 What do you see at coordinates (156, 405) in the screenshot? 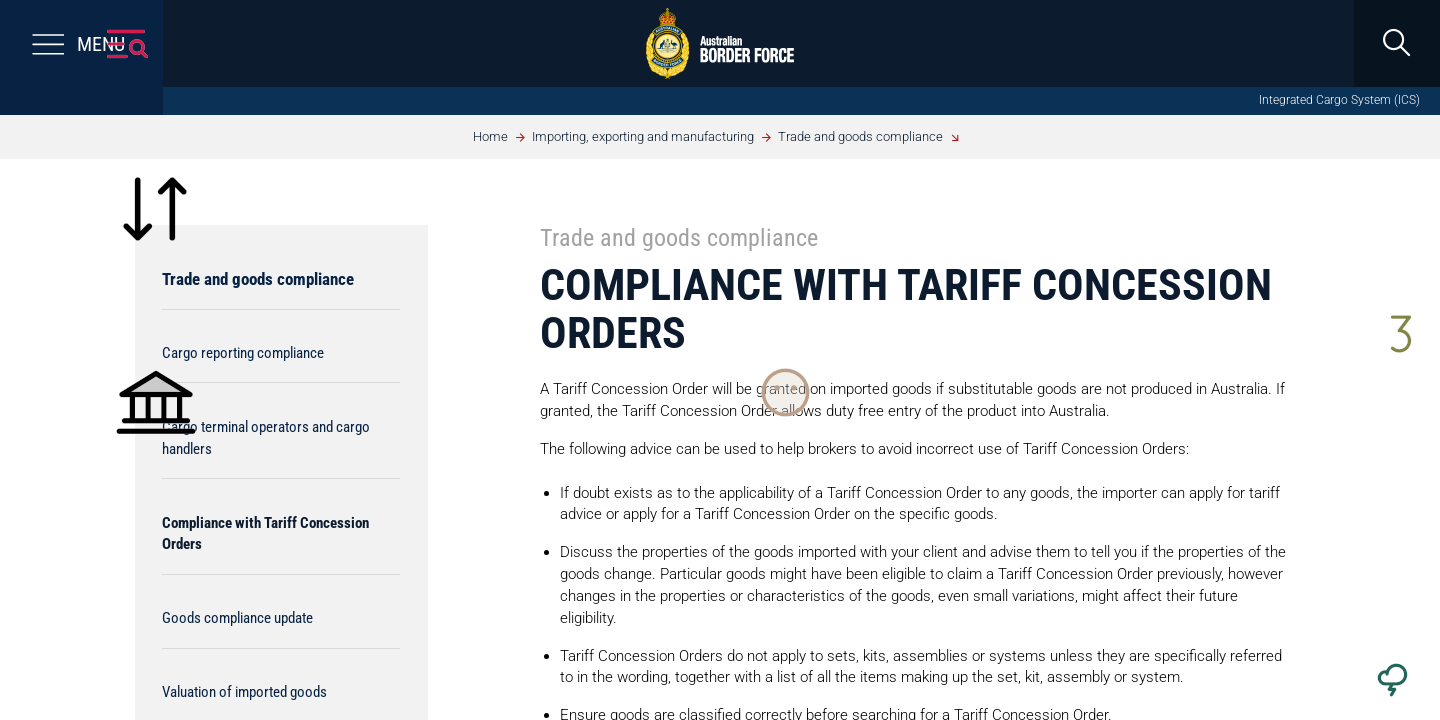
I see `access banking or financial services` at bounding box center [156, 405].